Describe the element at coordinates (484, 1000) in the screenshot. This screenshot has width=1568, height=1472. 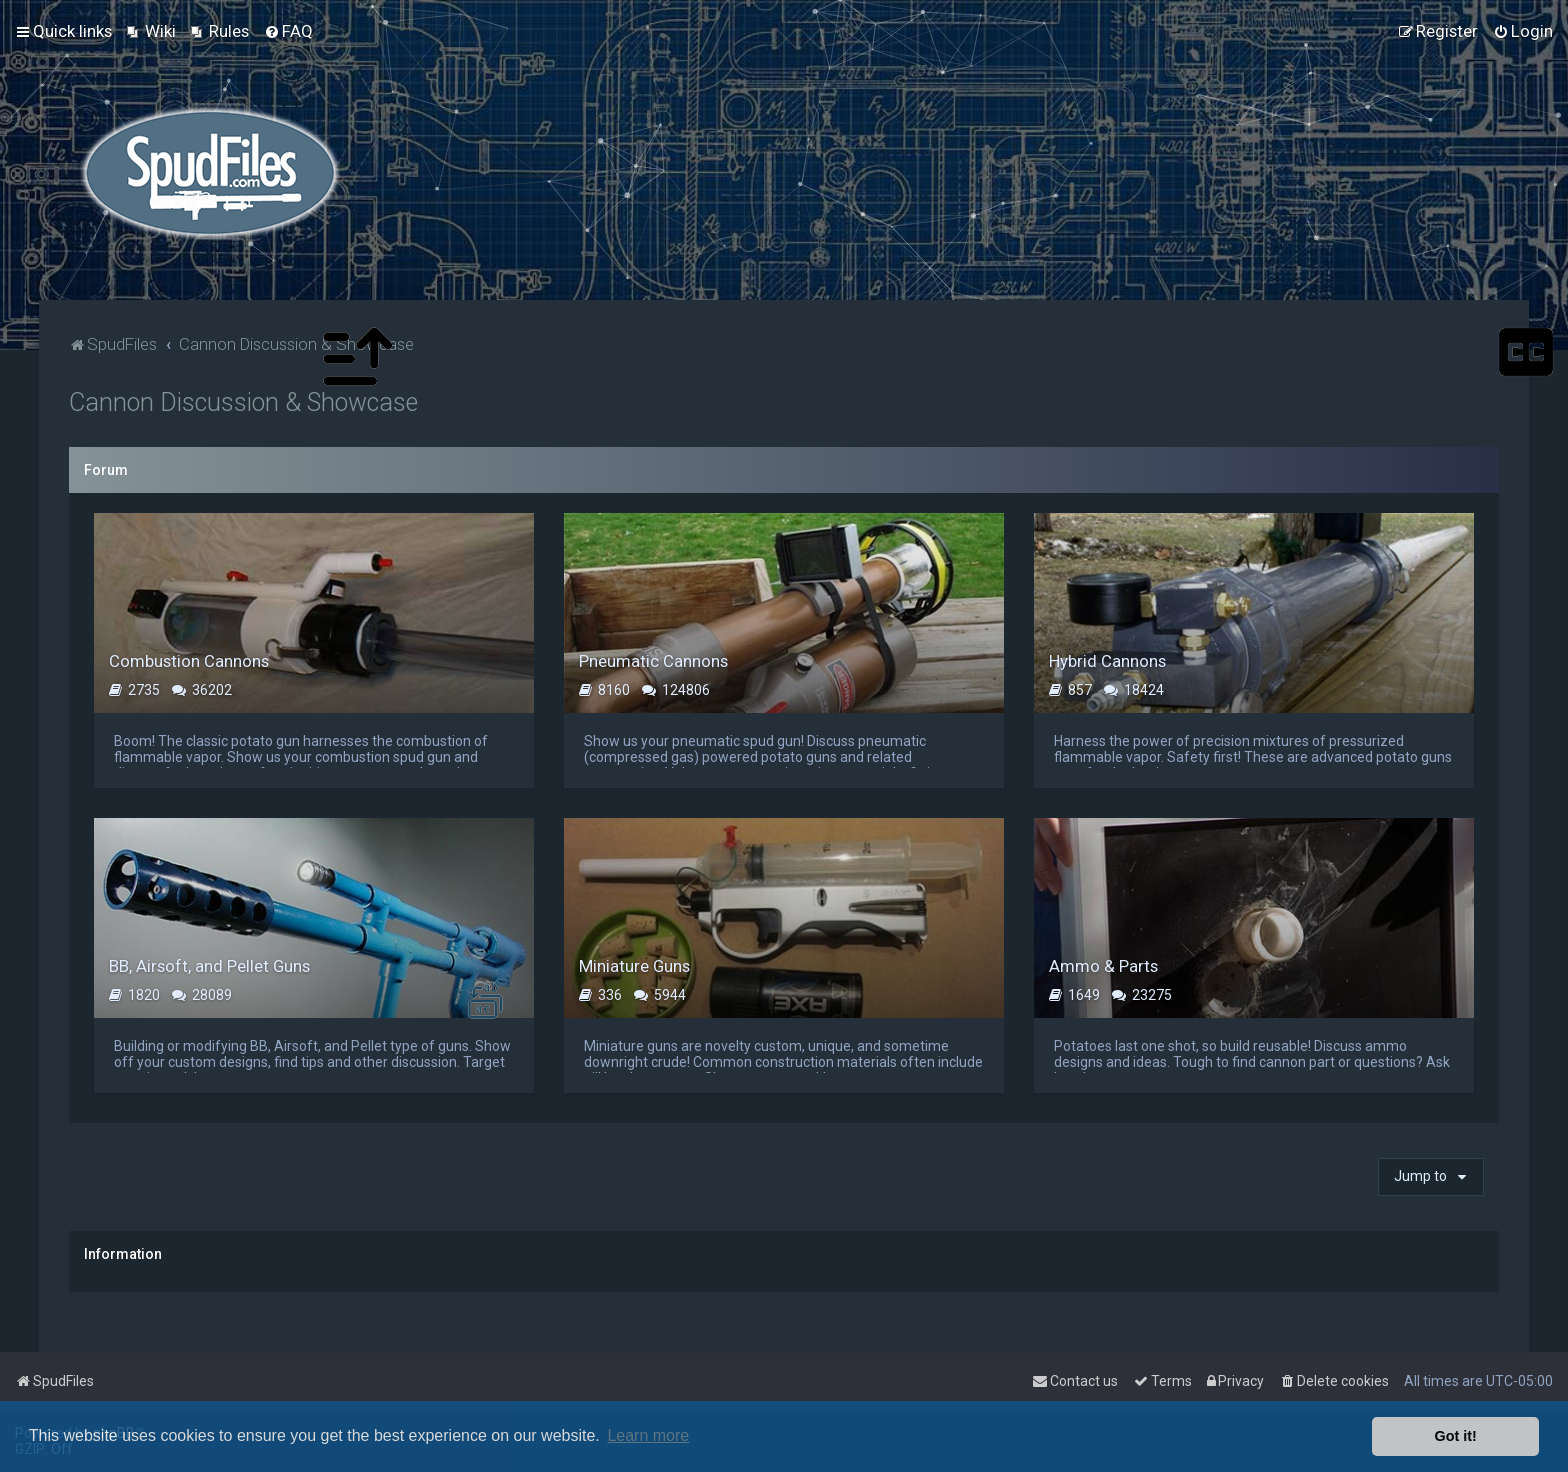
I see `replace all occurrences in document` at that location.